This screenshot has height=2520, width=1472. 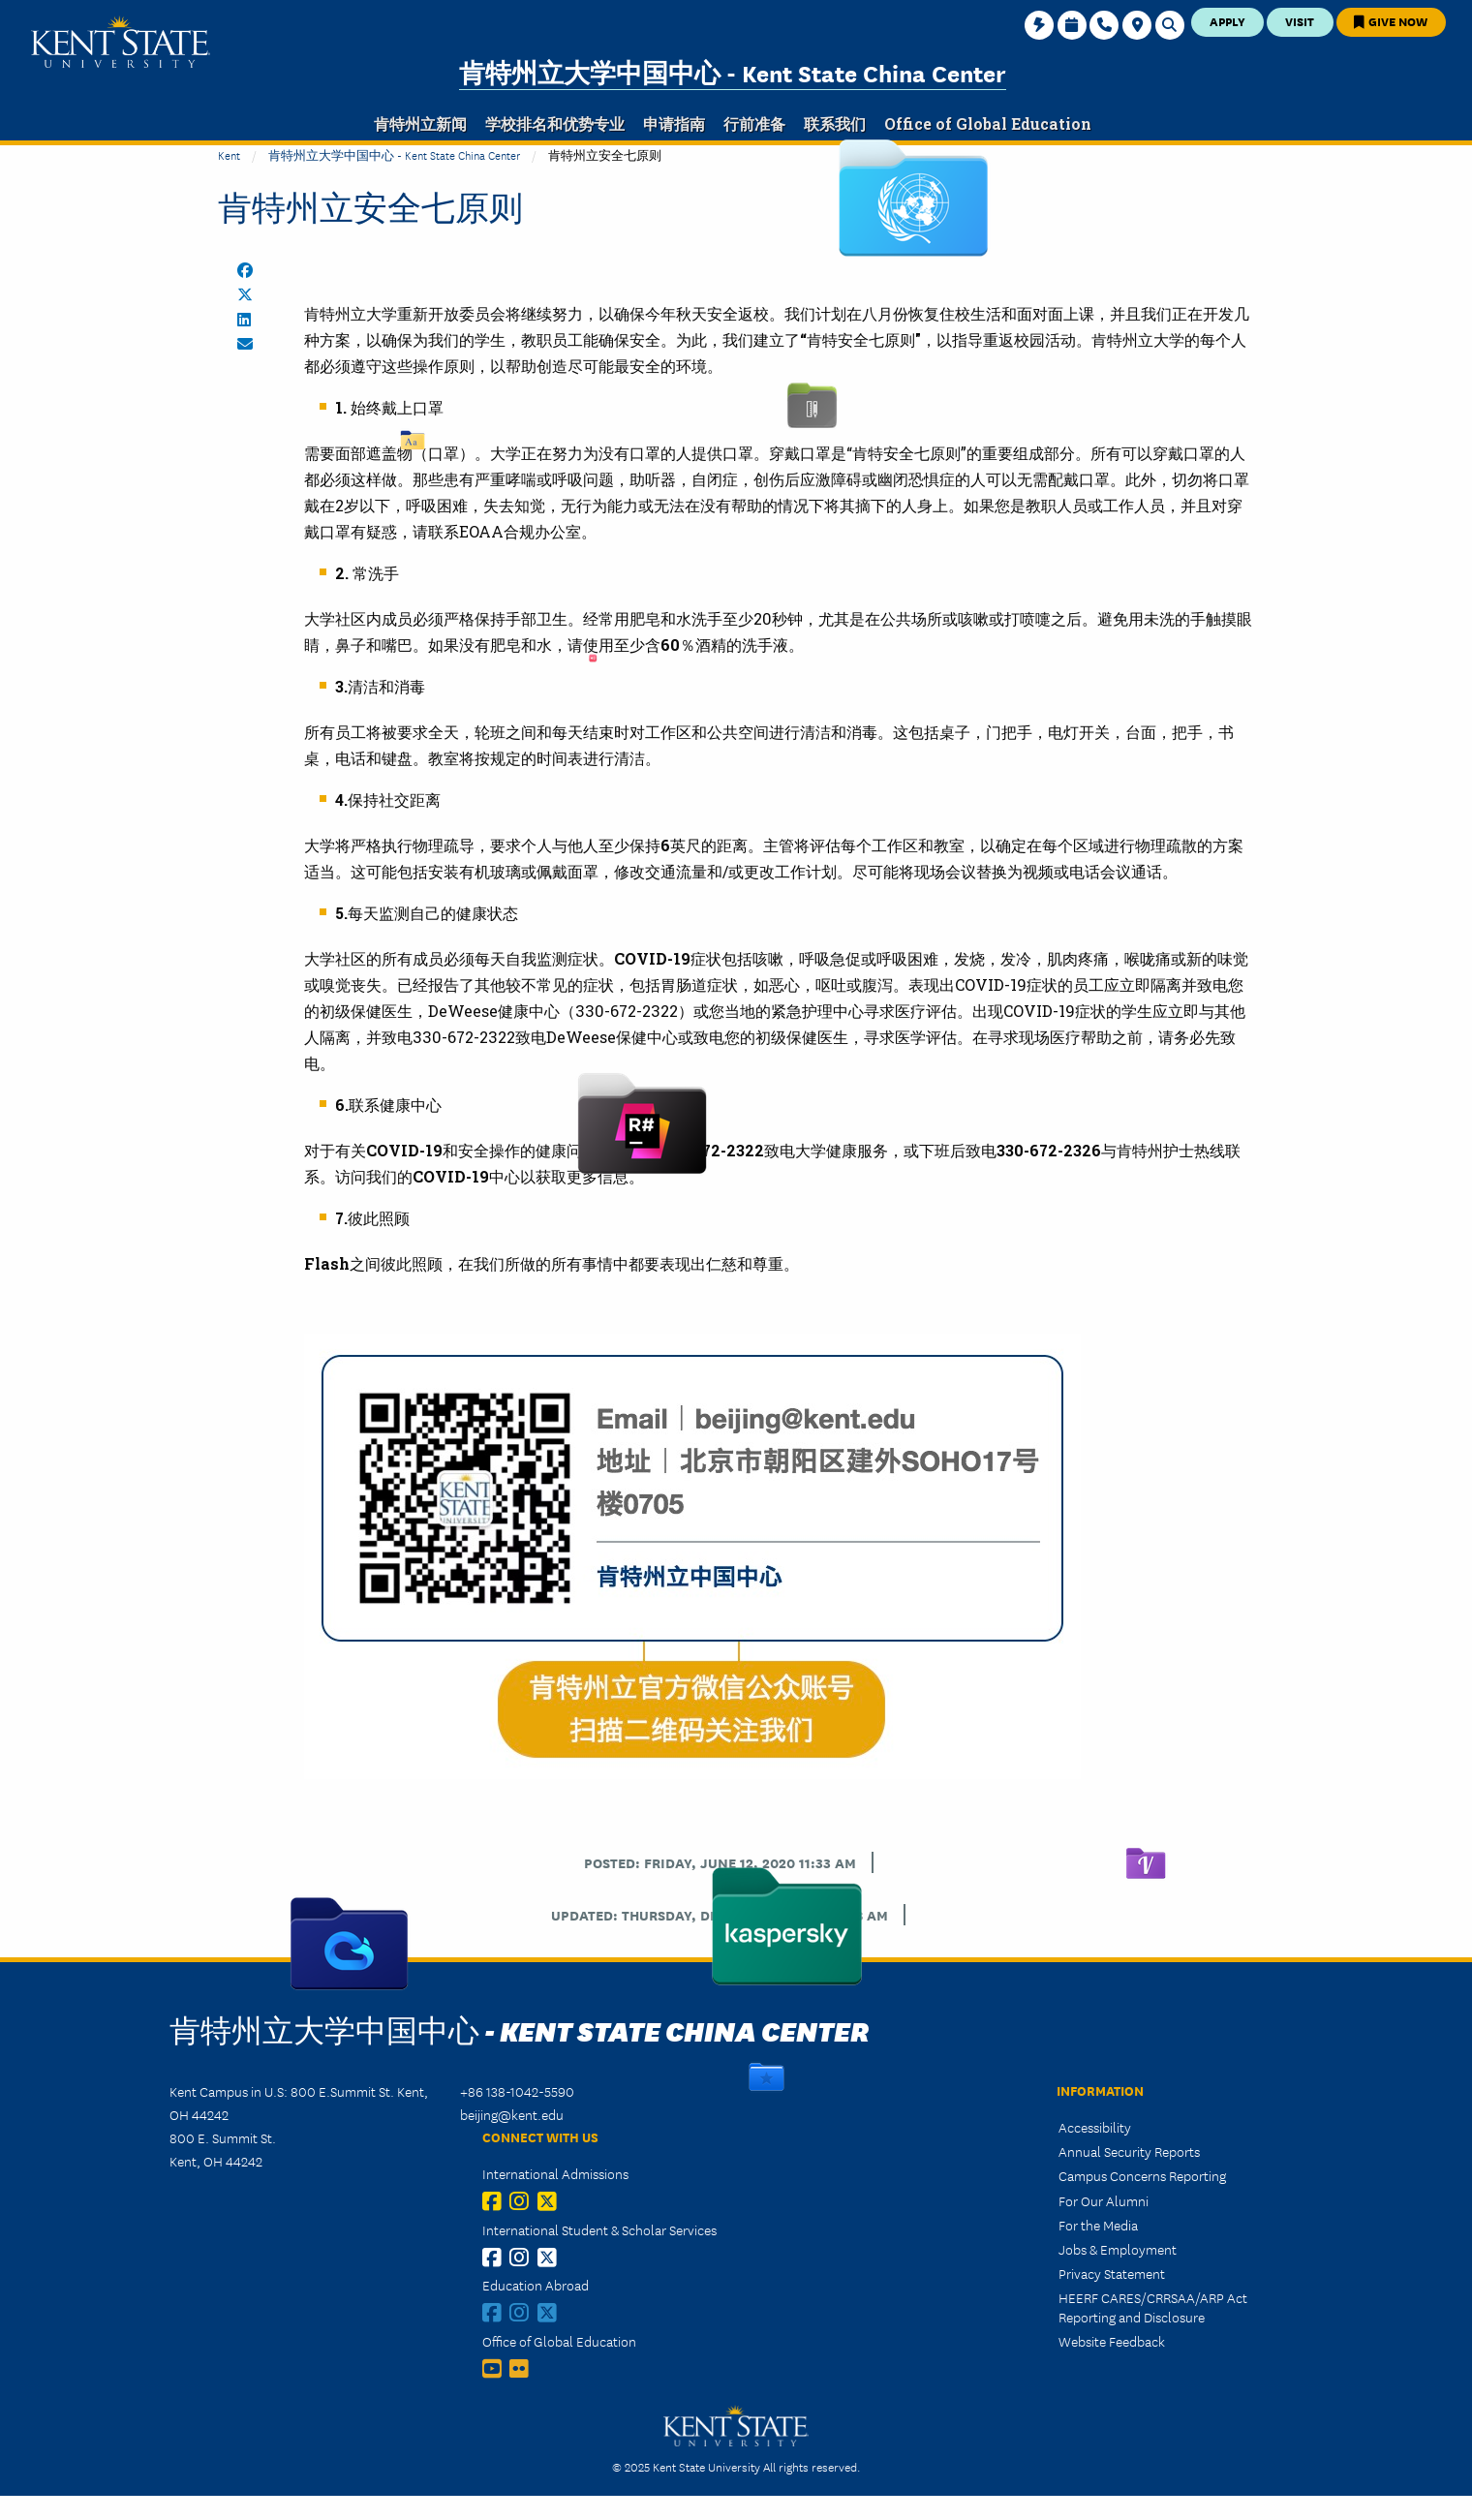 I want to click on folder containing kaspersky antivirus files, so click(x=786, y=1930).